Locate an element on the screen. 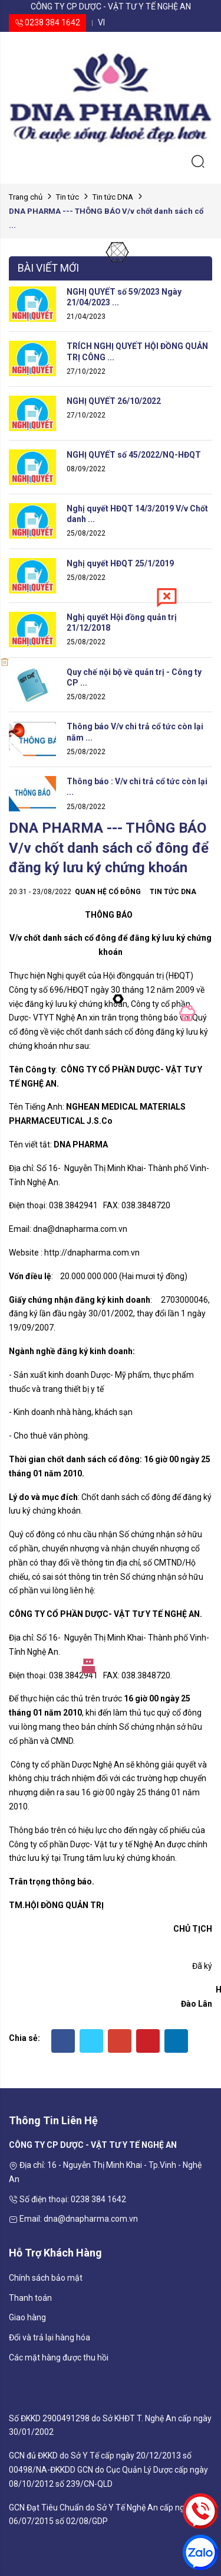  view bakery or dessert options is located at coordinates (187, 1013).